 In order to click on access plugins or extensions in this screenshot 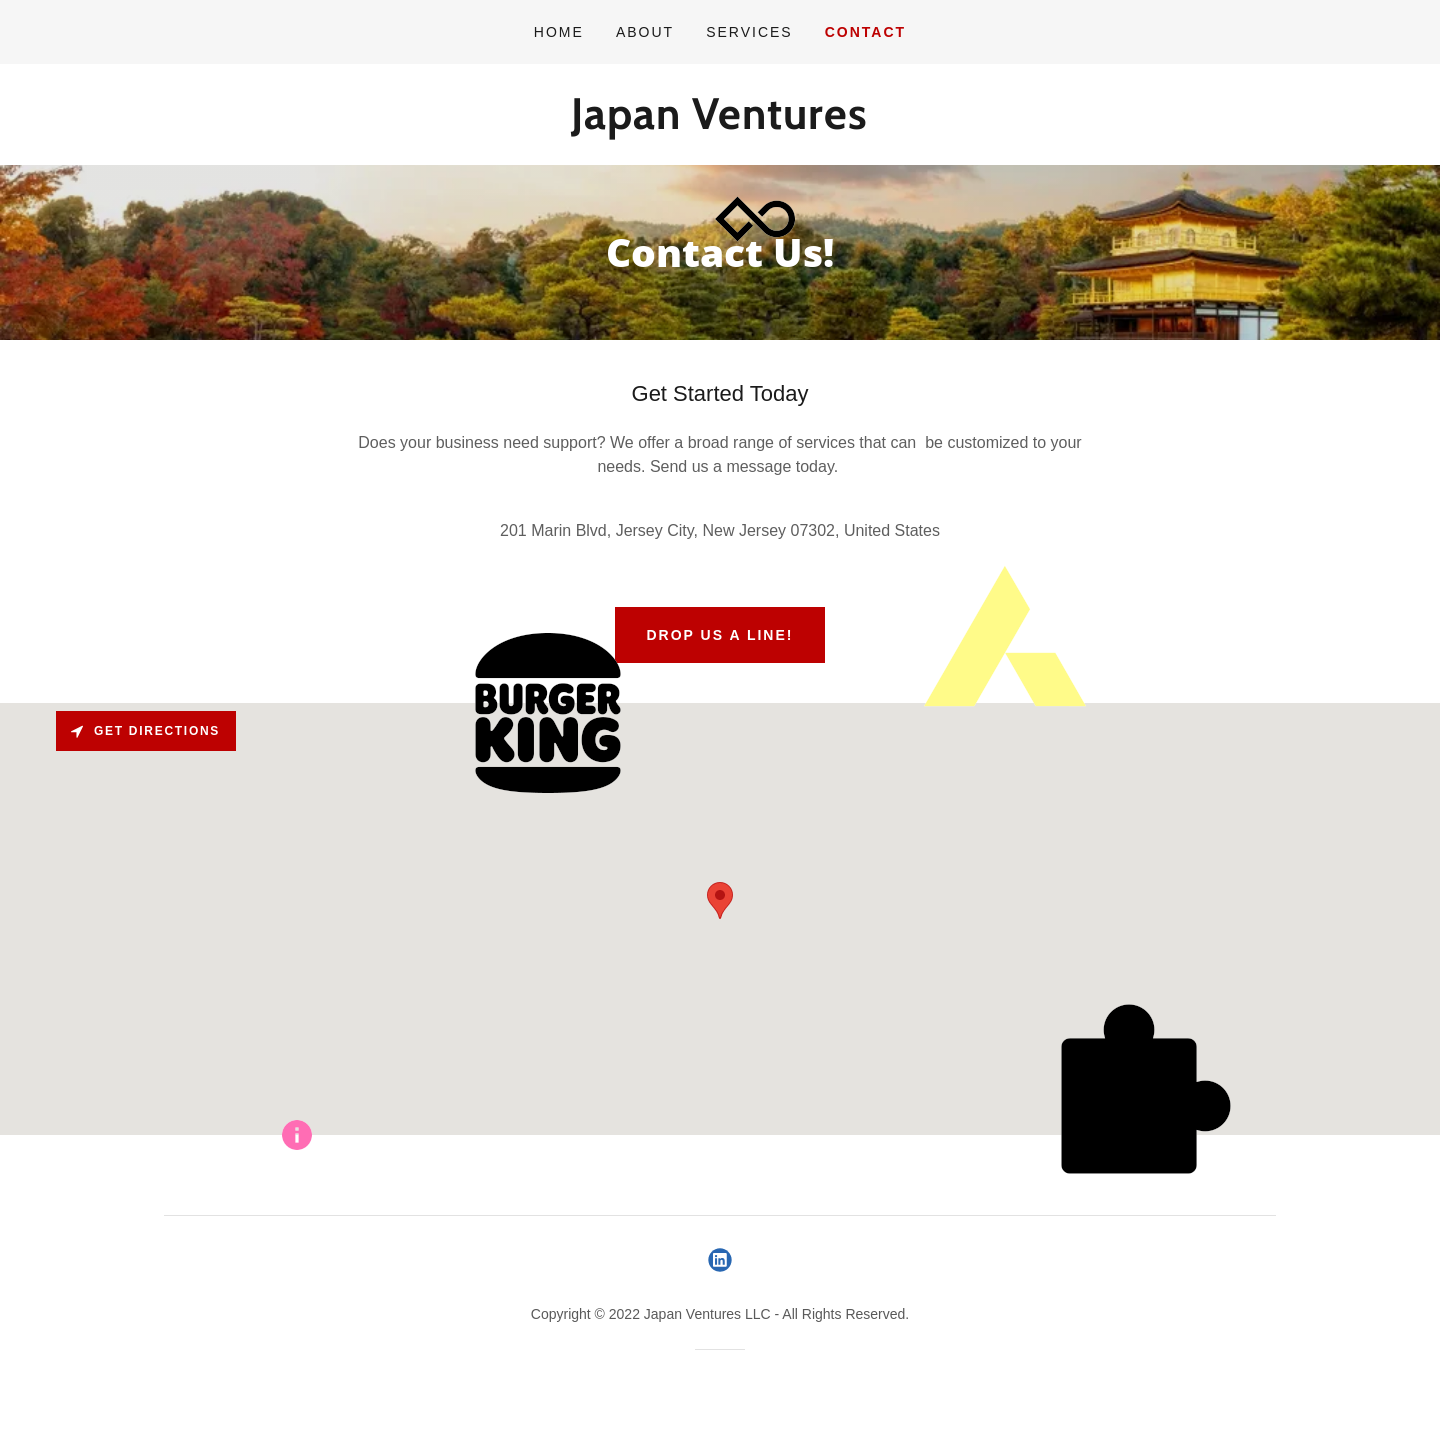, I will do `click(1137, 1097)`.